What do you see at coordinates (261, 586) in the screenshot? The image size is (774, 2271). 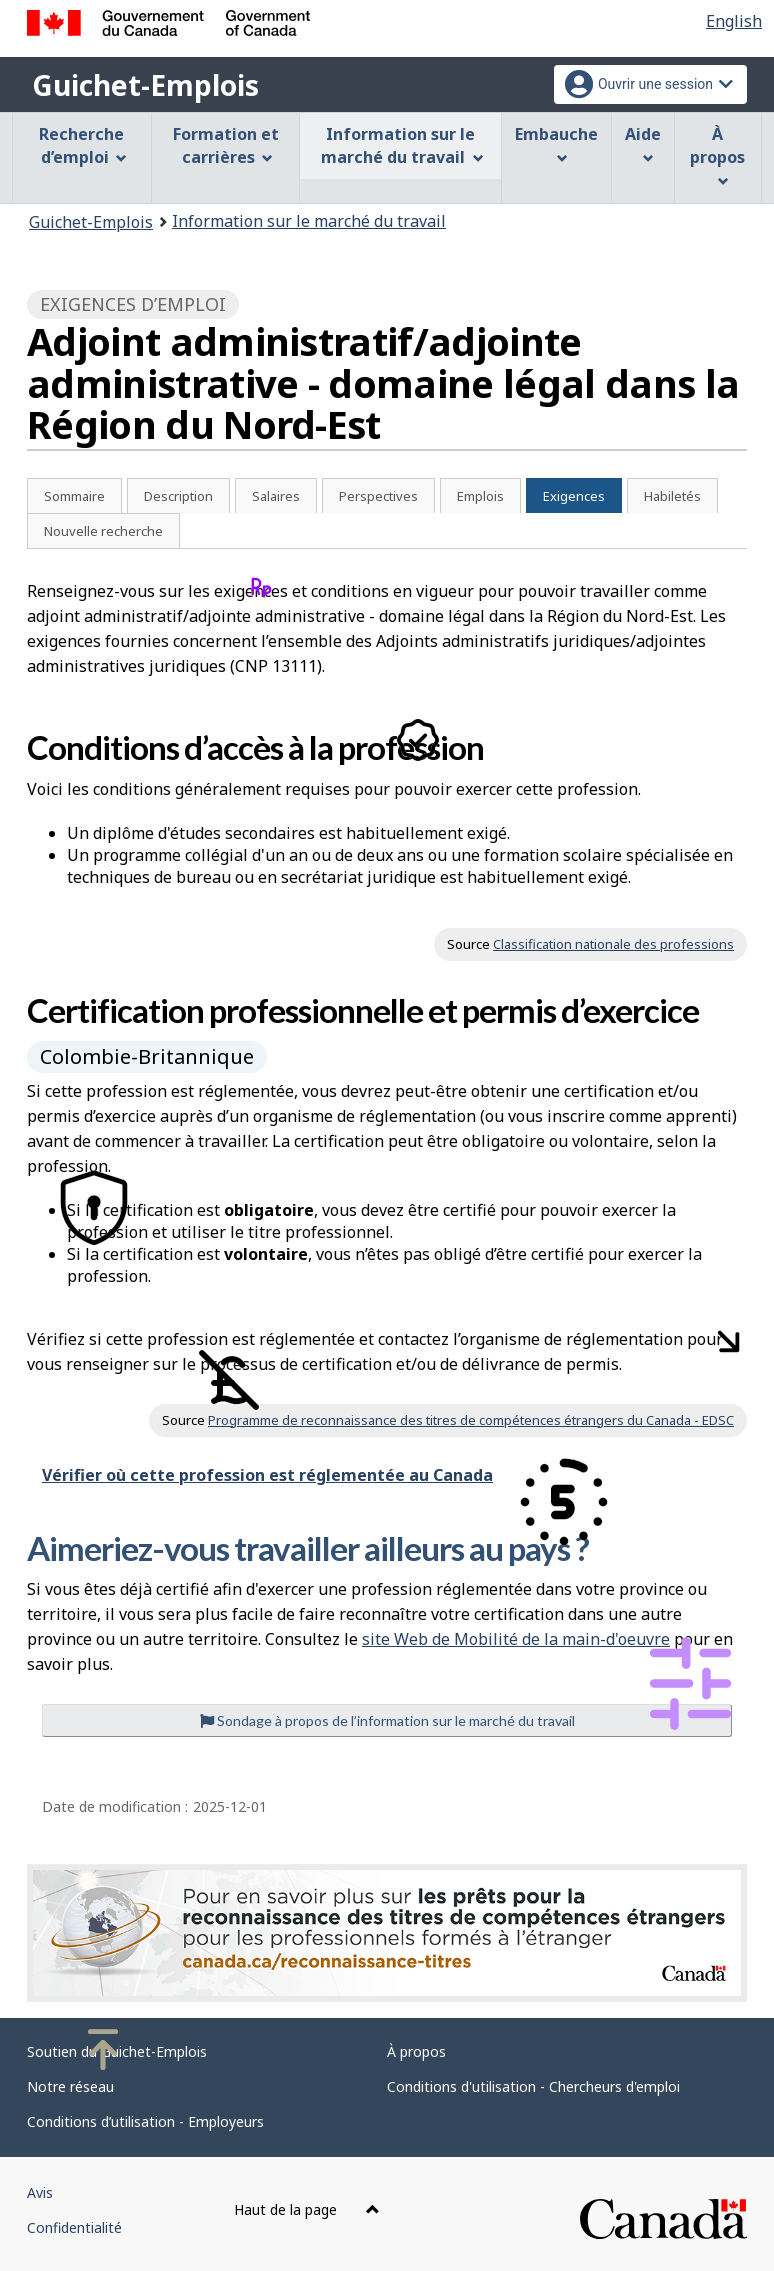 I see `indicates indonesian rupiah currency` at bounding box center [261, 586].